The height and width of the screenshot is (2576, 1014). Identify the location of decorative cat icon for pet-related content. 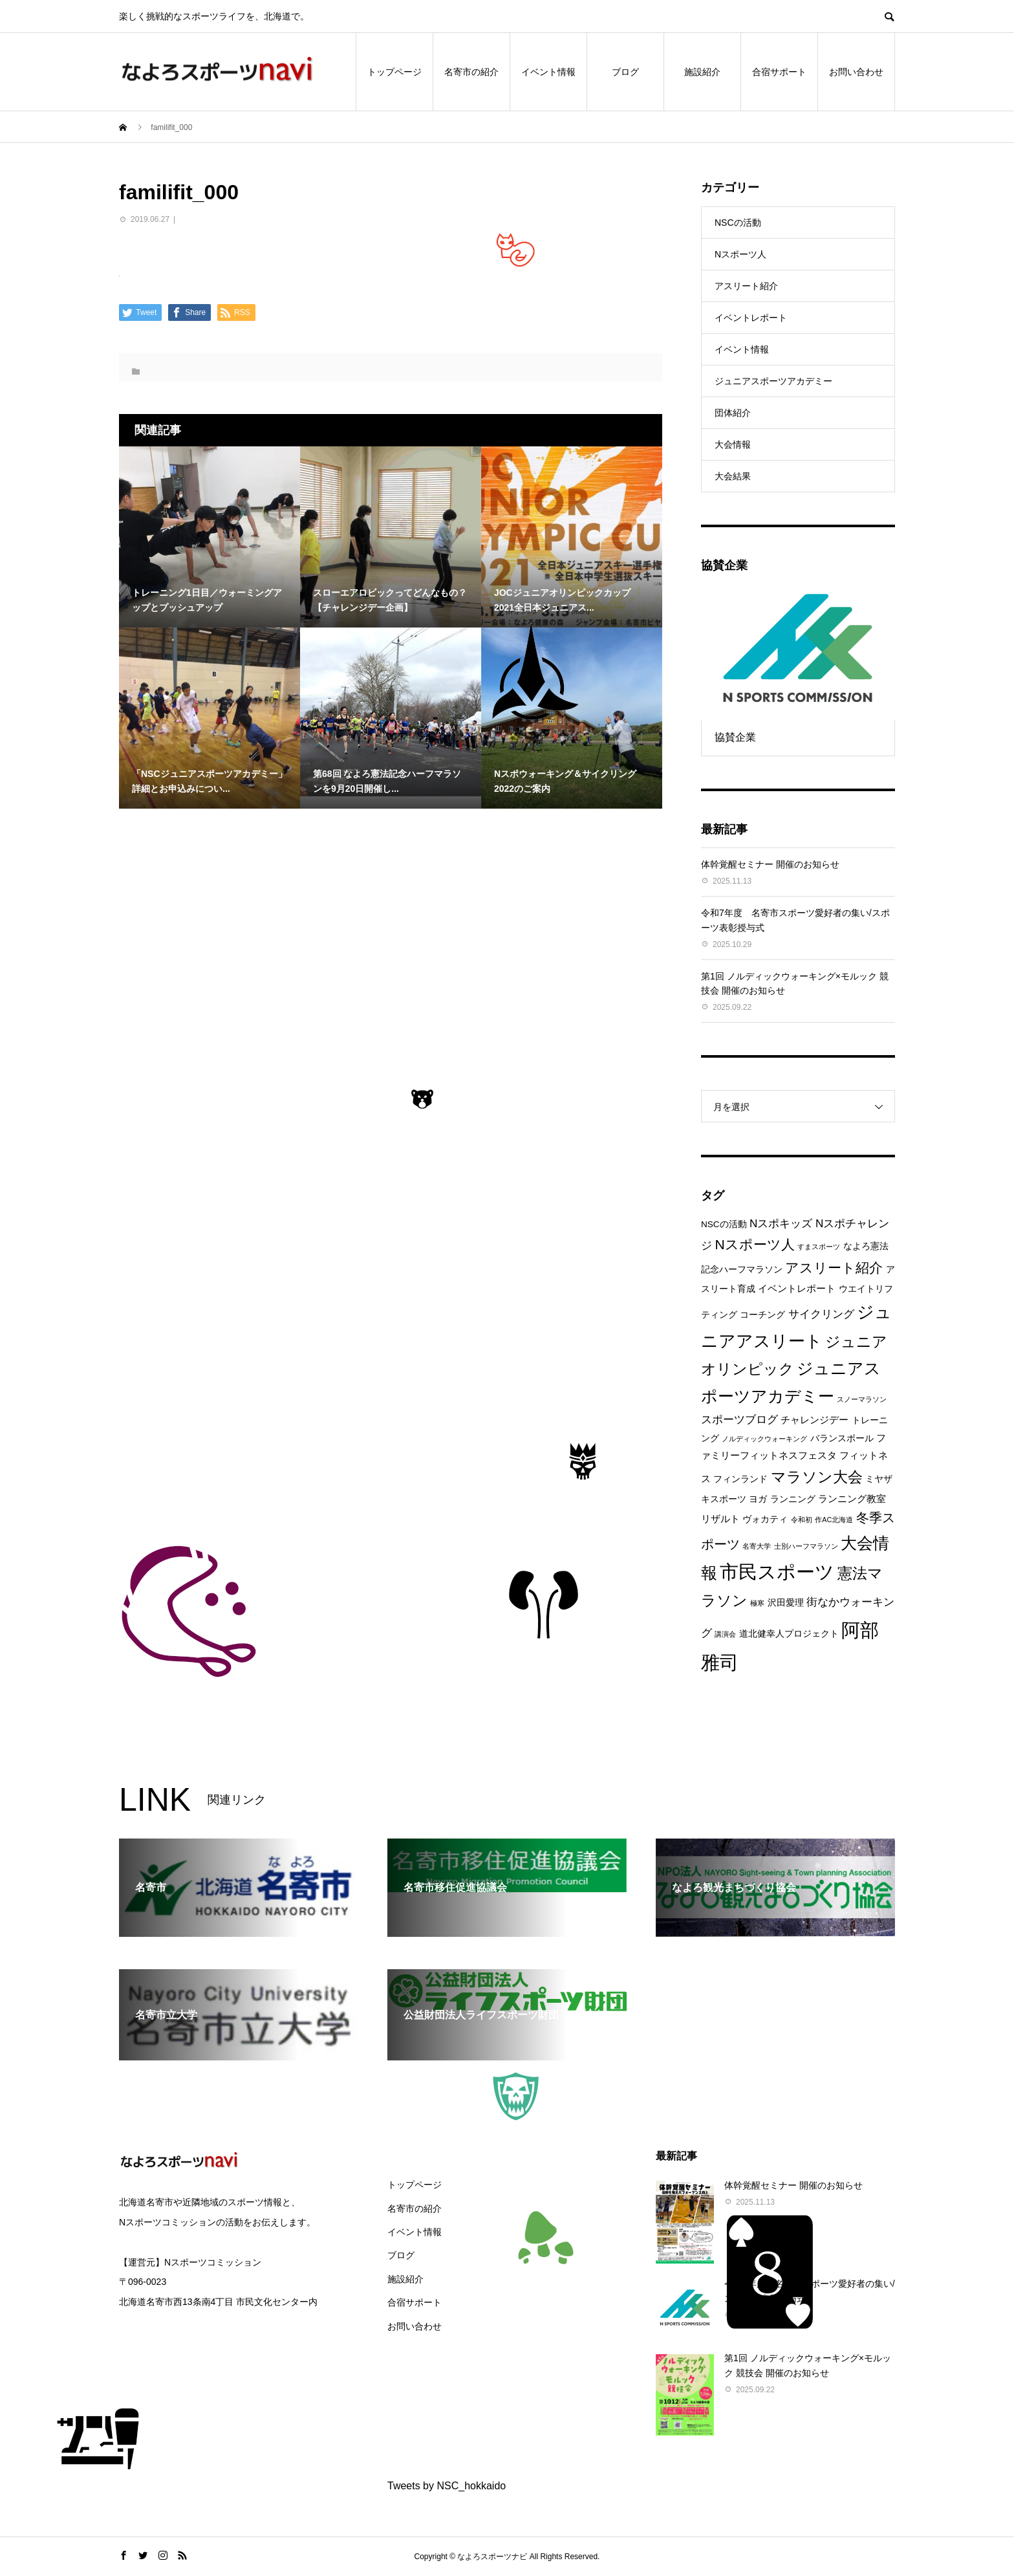
(515, 249).